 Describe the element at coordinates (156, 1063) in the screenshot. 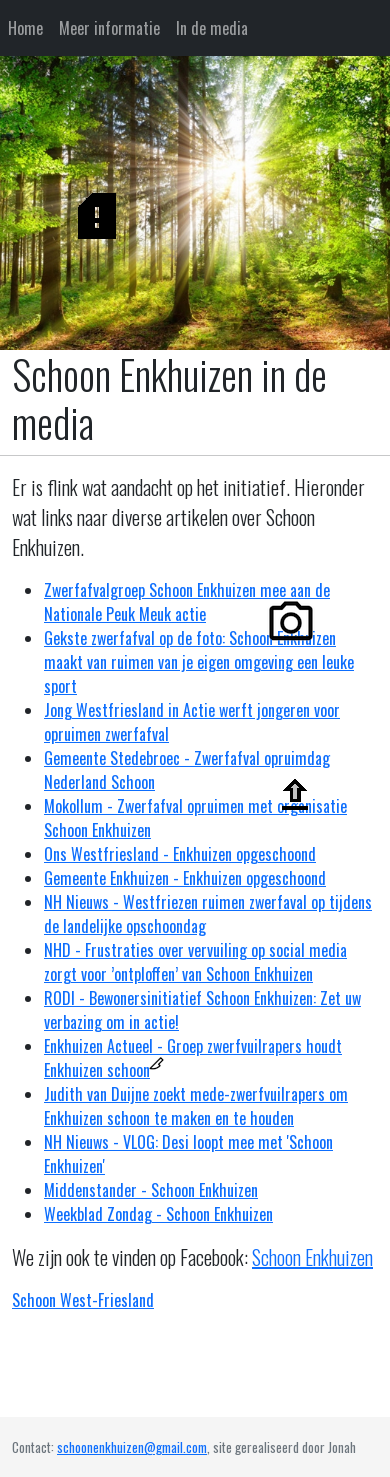

I see `slice or cut selected content` at that location.